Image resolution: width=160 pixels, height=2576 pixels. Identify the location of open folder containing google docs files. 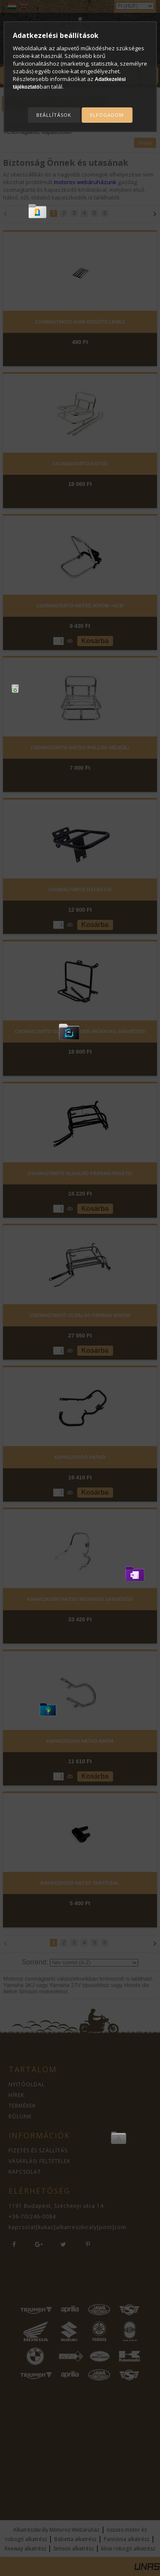
(37, 211).